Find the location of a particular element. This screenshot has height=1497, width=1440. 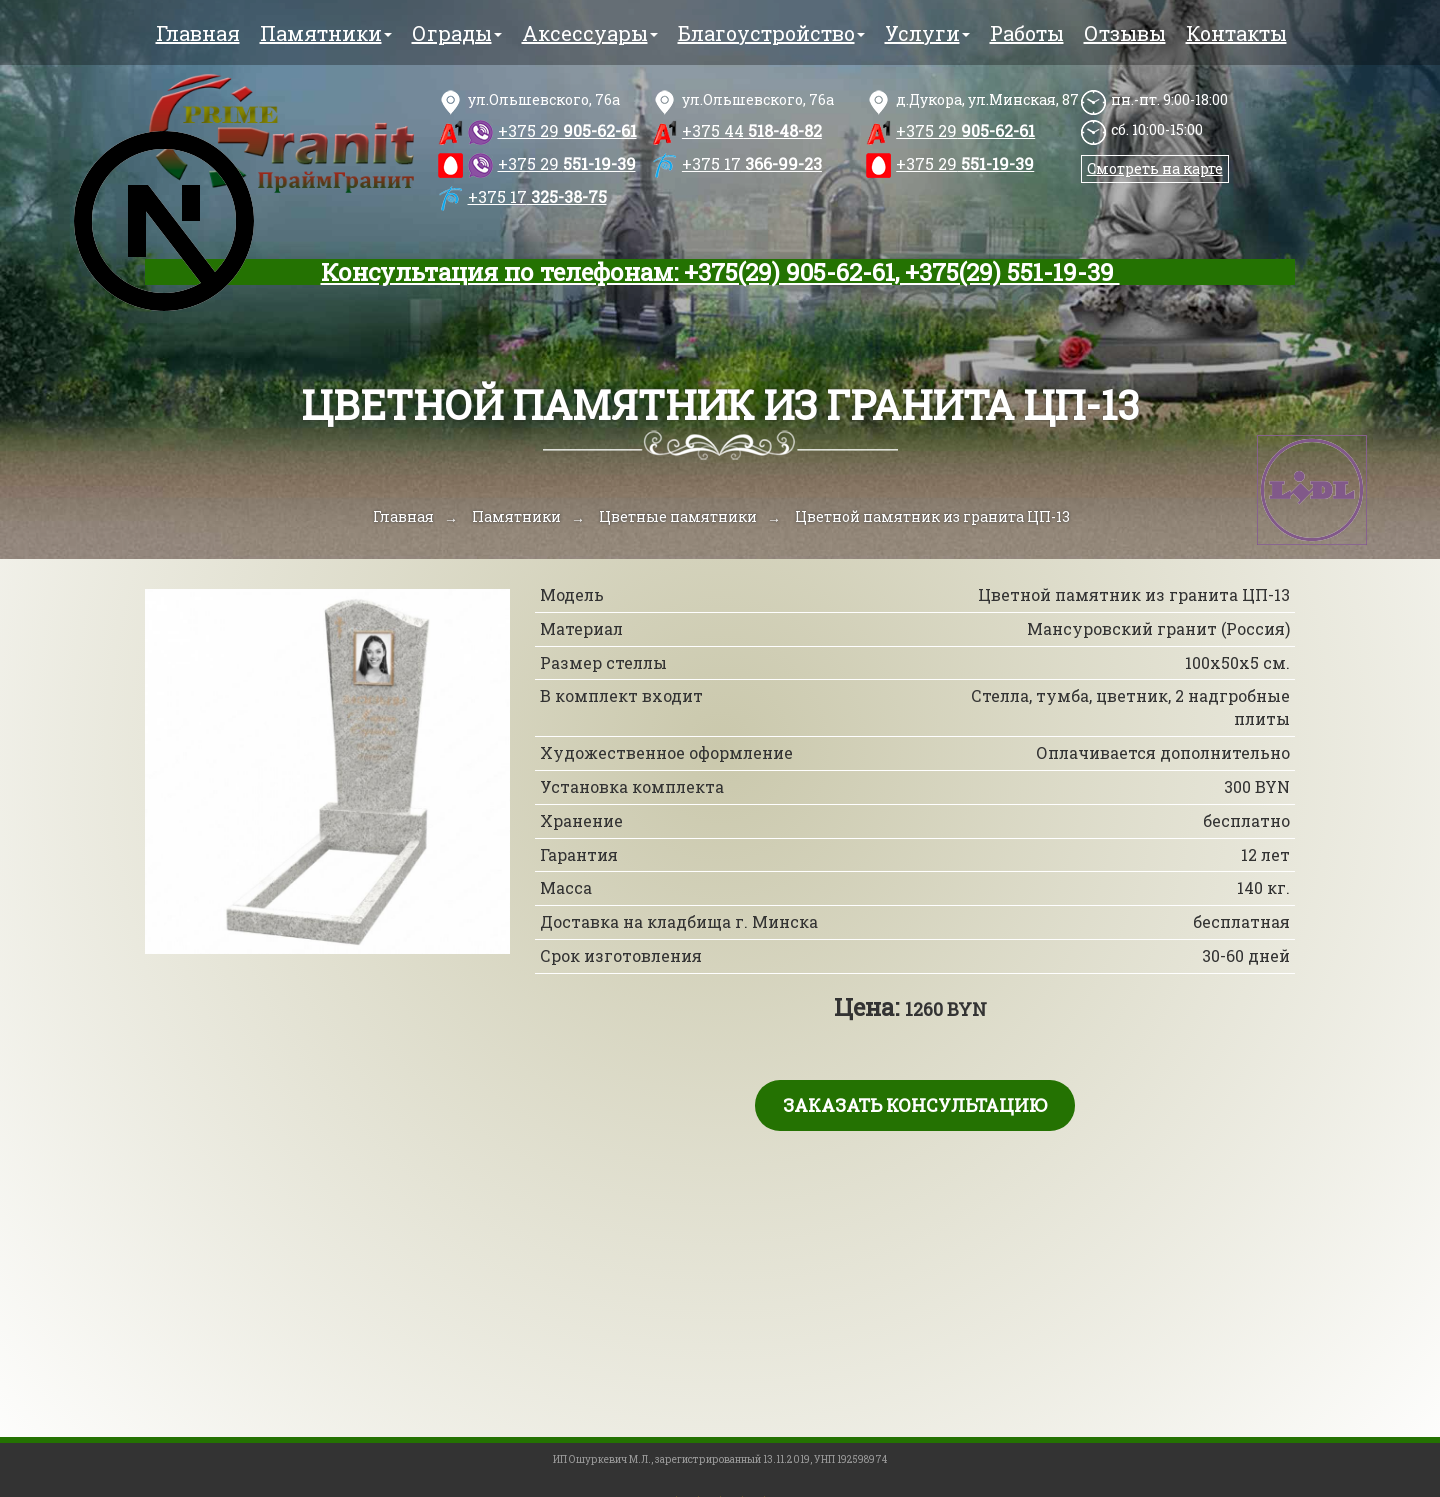

Next.js framework logo is located at coordinates (164, 221).